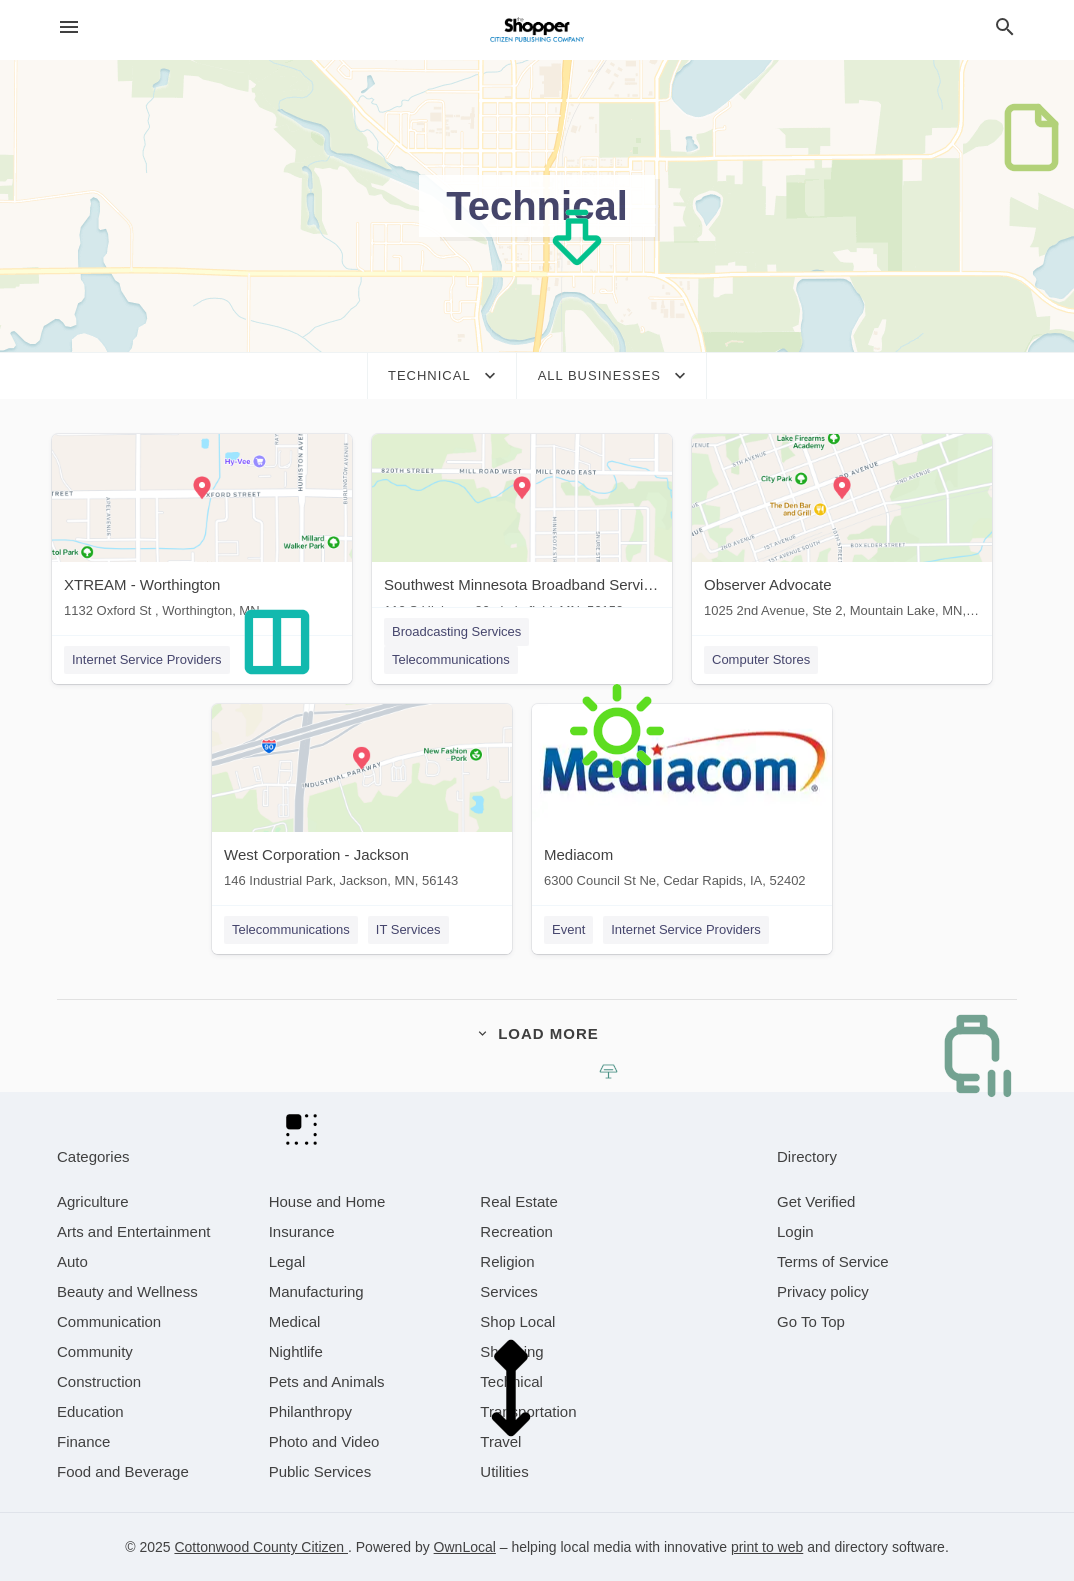  What do you see at coordinates (511, 1388) in the screenshot?
I see `move item down in a list or queue` at bounding box center [511, 1388].